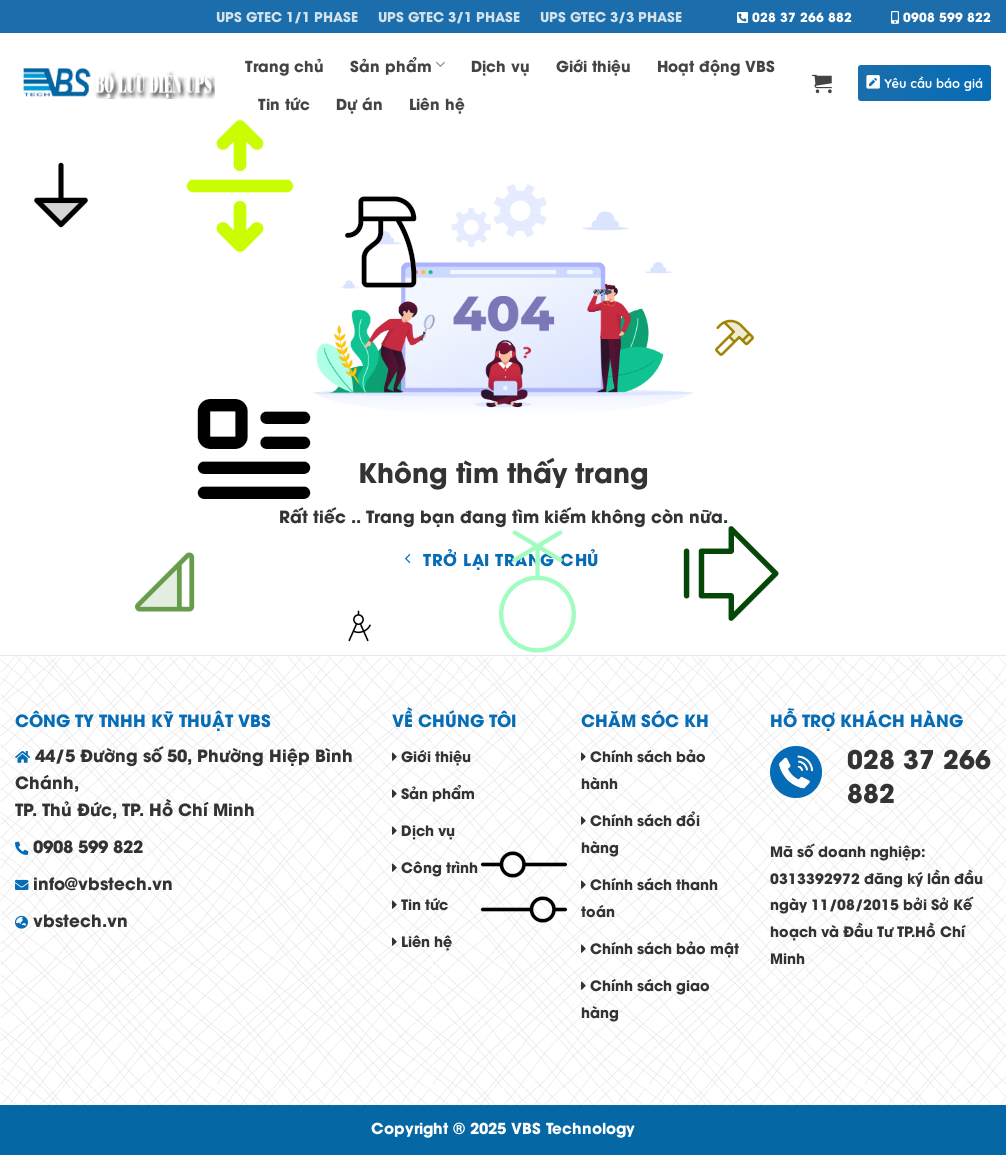  Describe the element at coordinates (169, 584) in the screenshot. I see `indicates strong cellular network signal` at that location.